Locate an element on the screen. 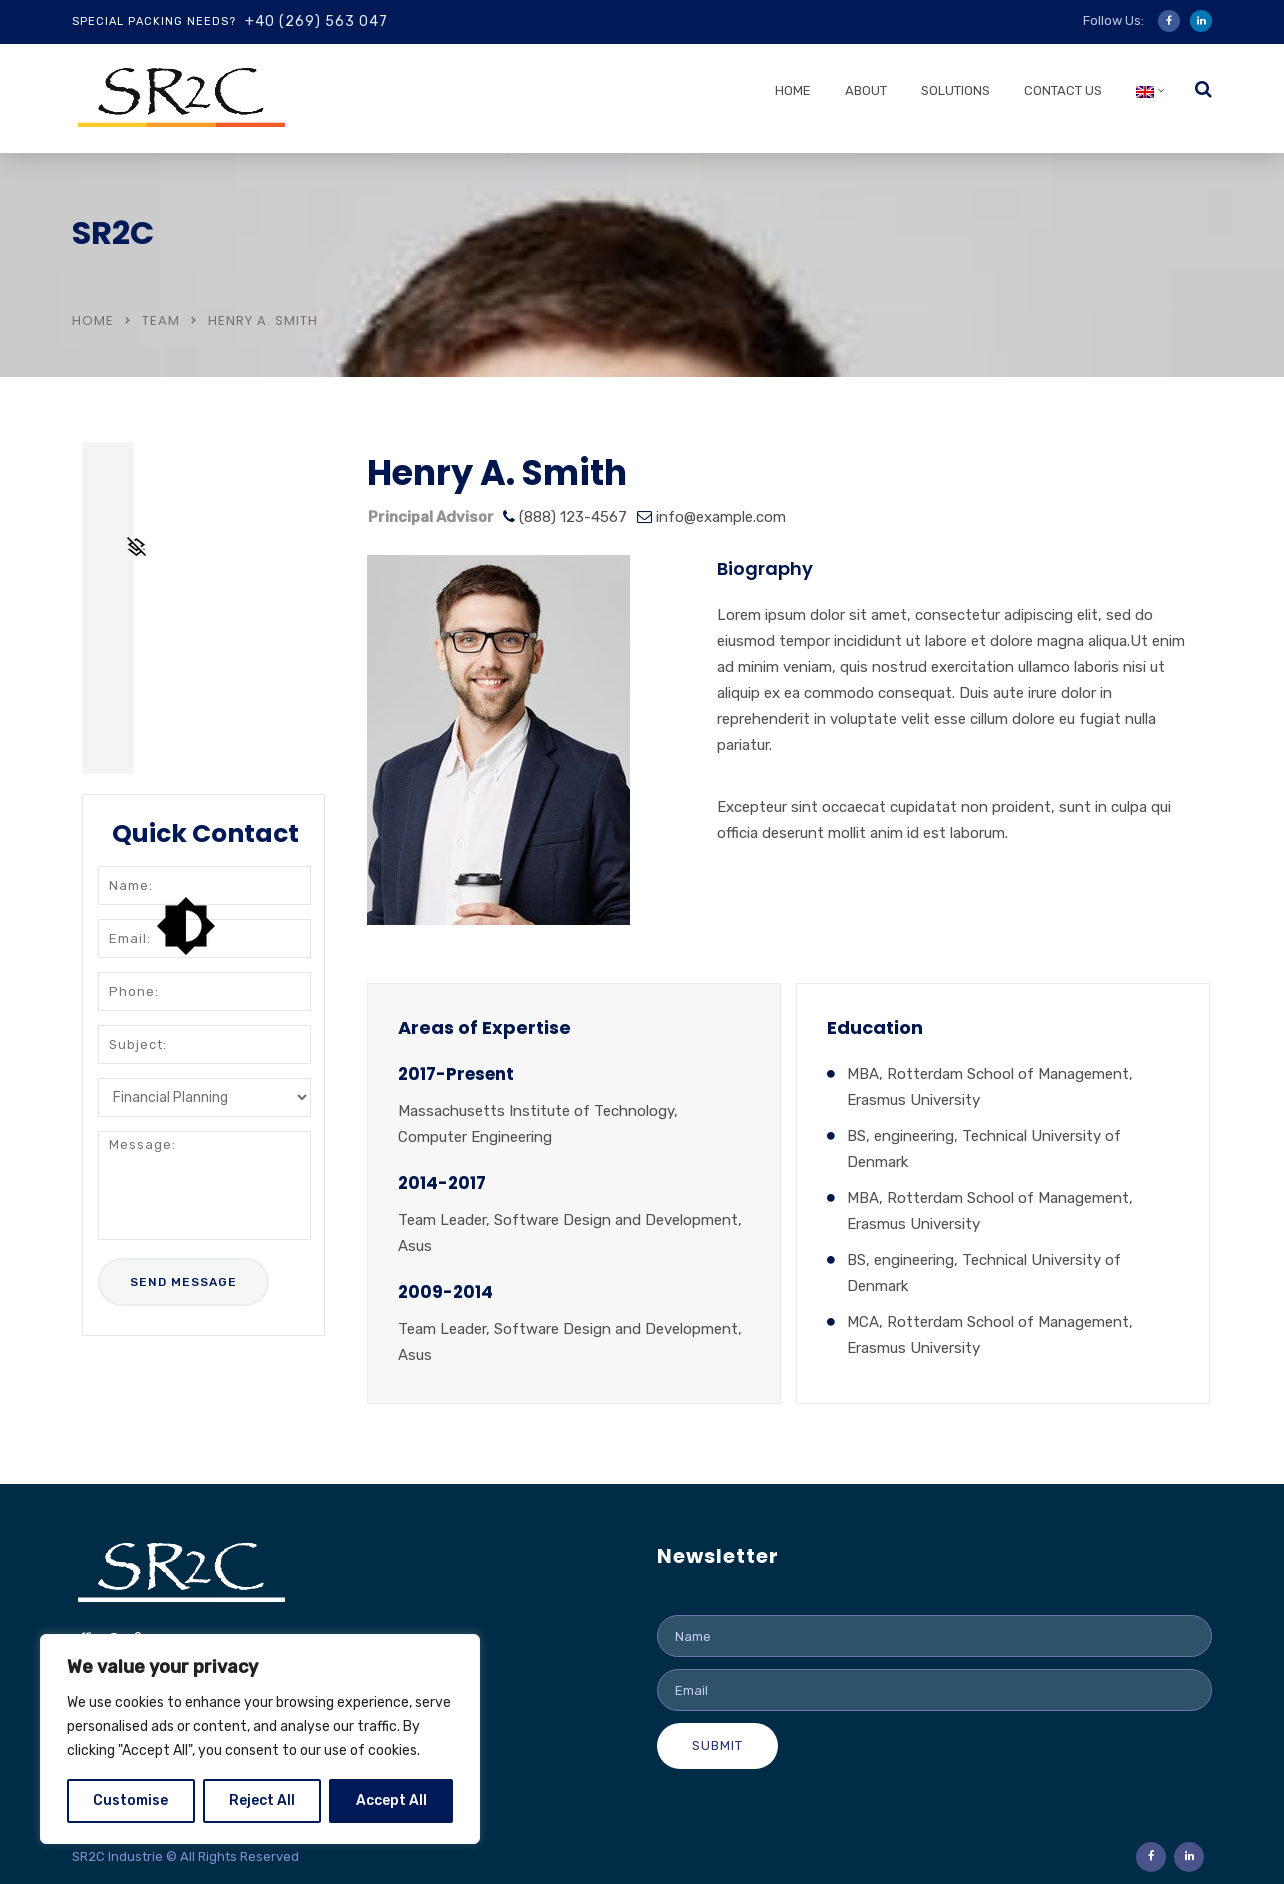  clear all map layers is located at coordinates (136, 547).